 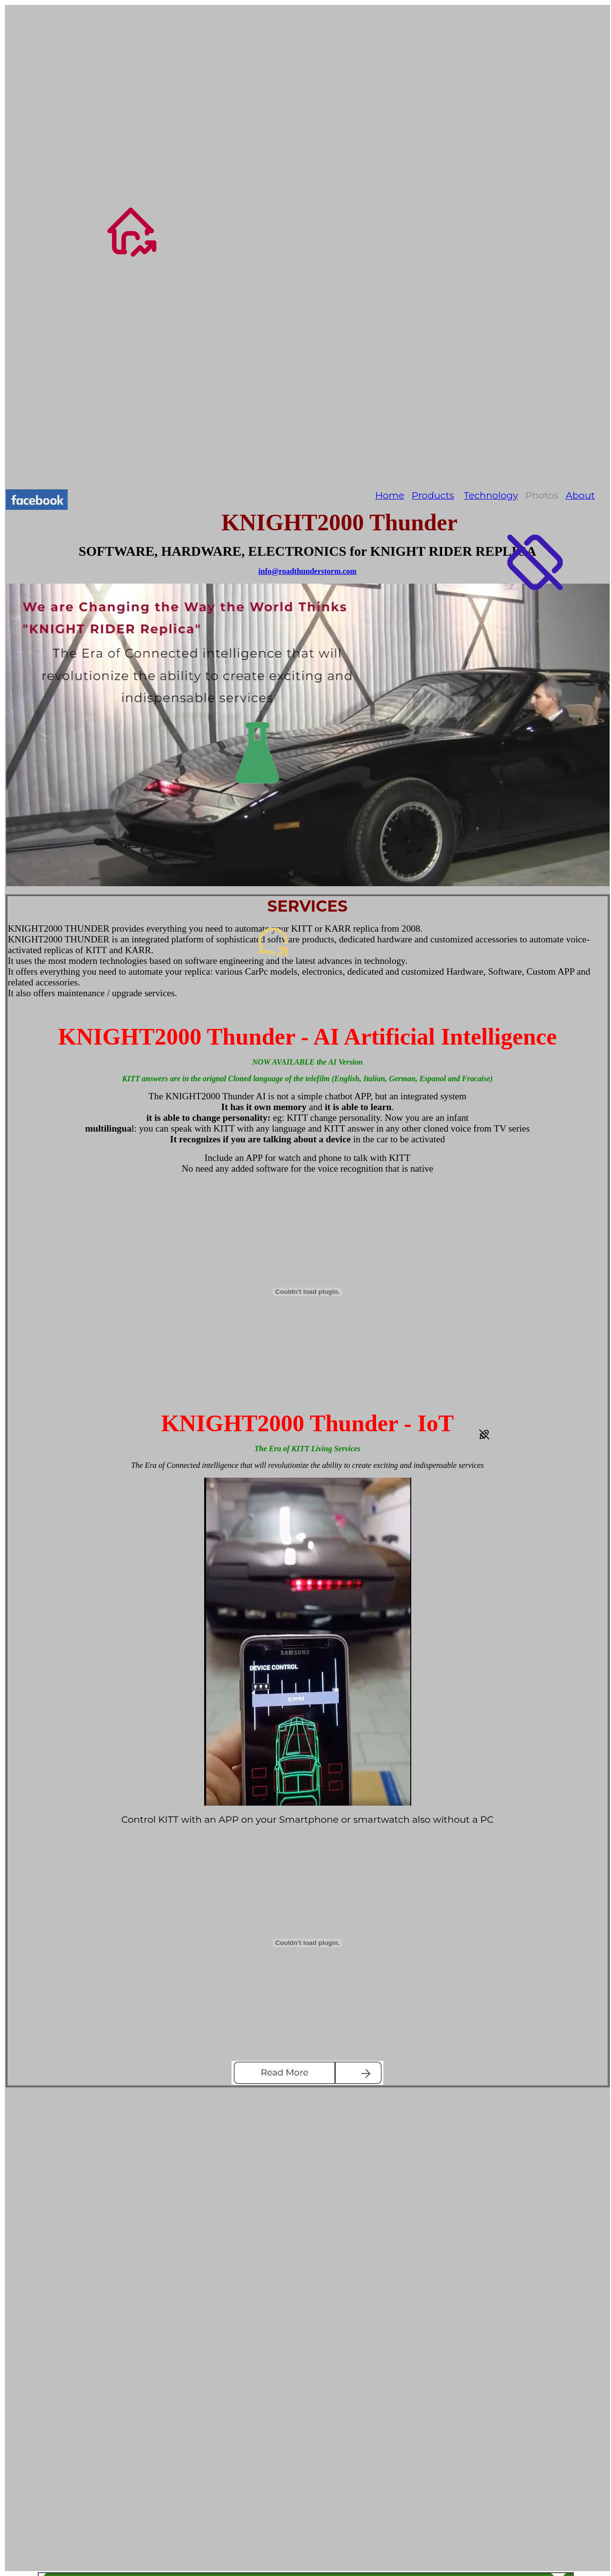 I want to click on share this conversation, so click(x=273, y=941).